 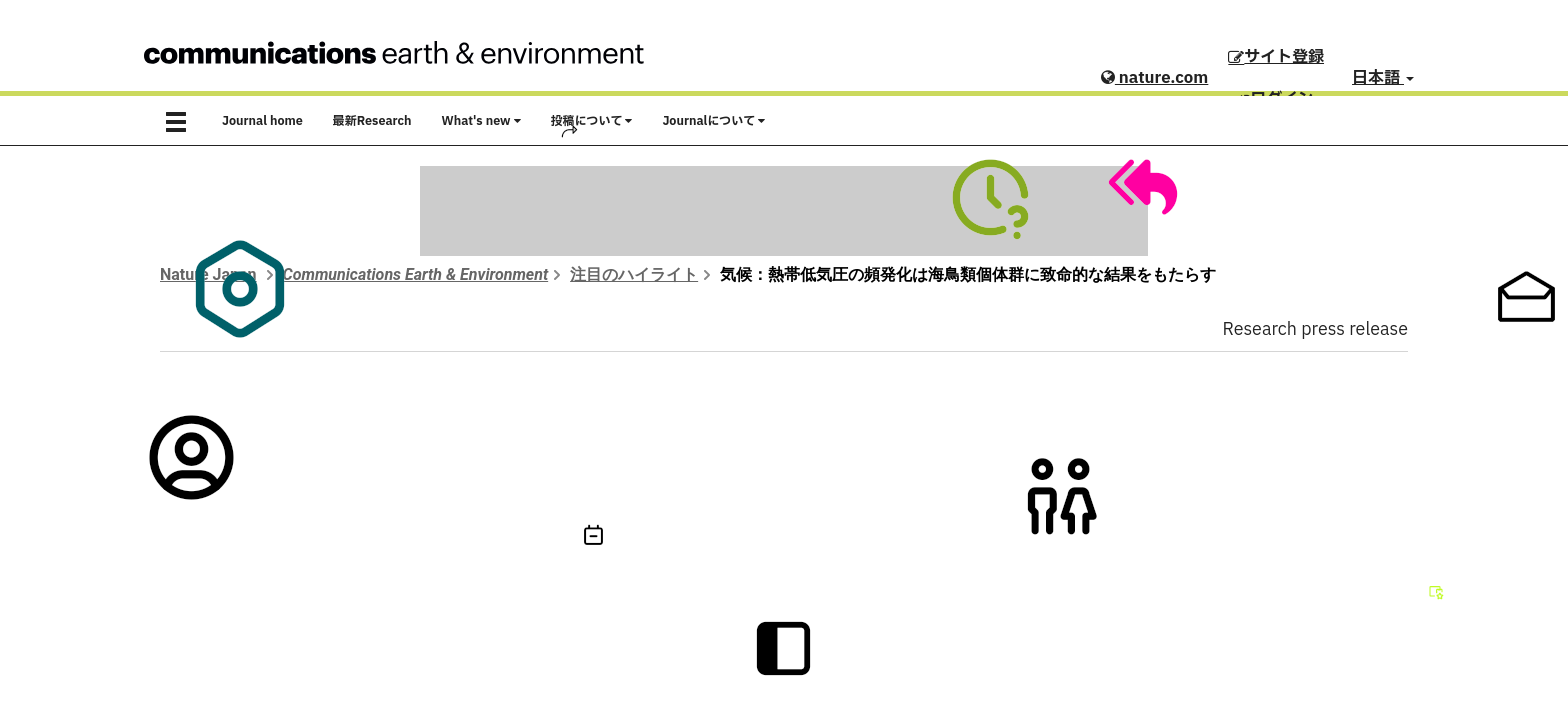 What do you see at coordinates (569, 131) in the screenshot?
I see `share or forward content` at bounding box center [569, 131].